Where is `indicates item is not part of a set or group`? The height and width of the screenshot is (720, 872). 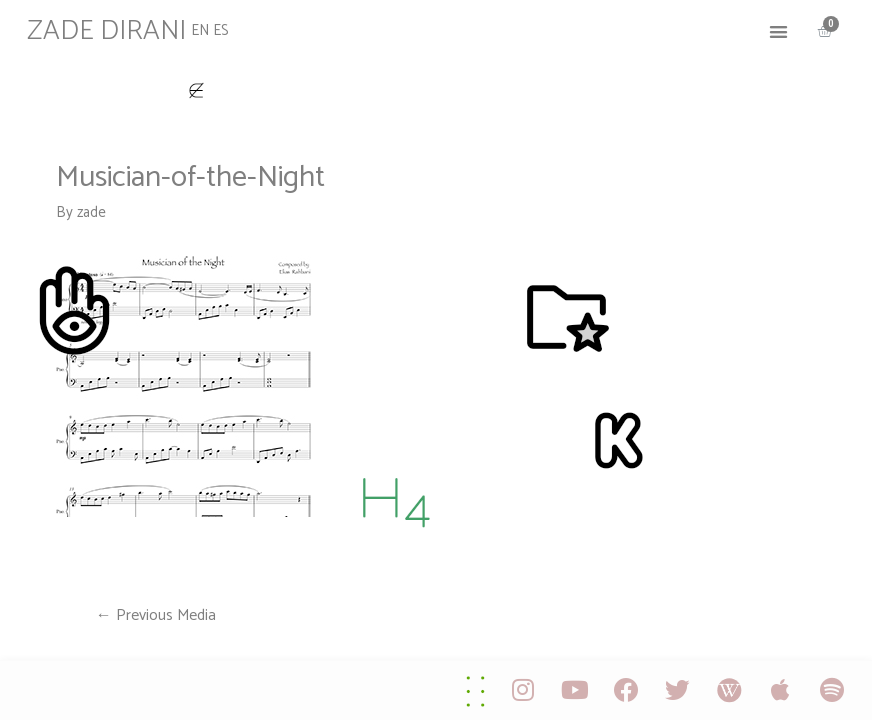 indicates item is not part of a set or group is located at coordinates (196, 90).